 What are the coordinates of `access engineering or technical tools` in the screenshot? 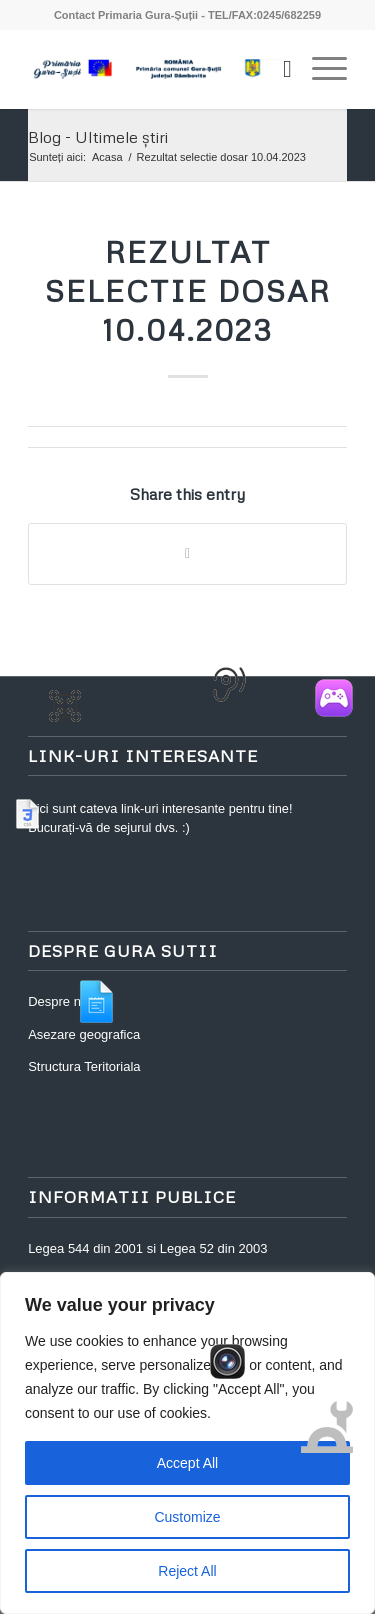 It's located at (327, 1427).